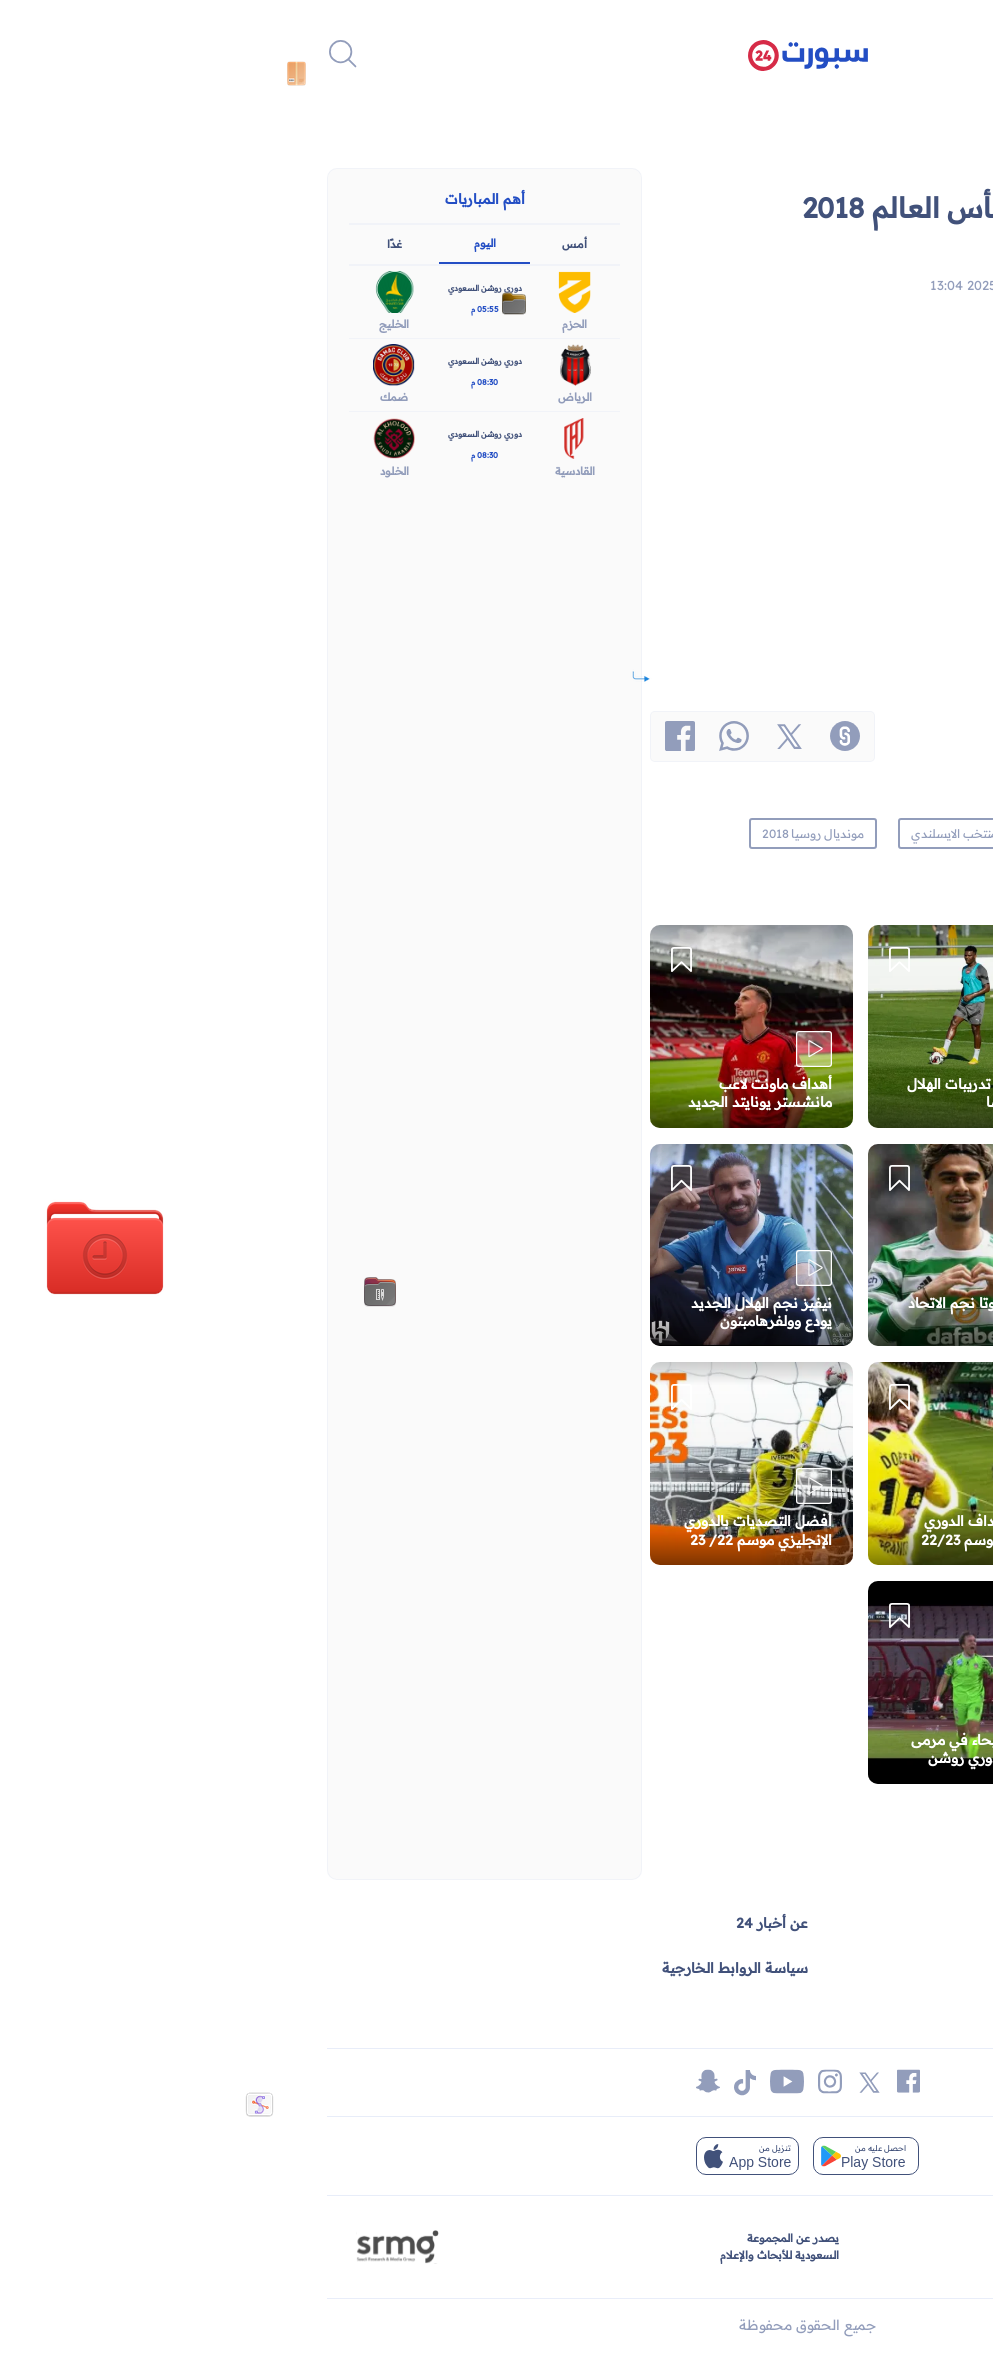 This screenshot has width=993, height=2360. What do you see at coordinates (380, 1291) in the screenshot?
I see `access your templates folder` at bounding box center [380, 1291].